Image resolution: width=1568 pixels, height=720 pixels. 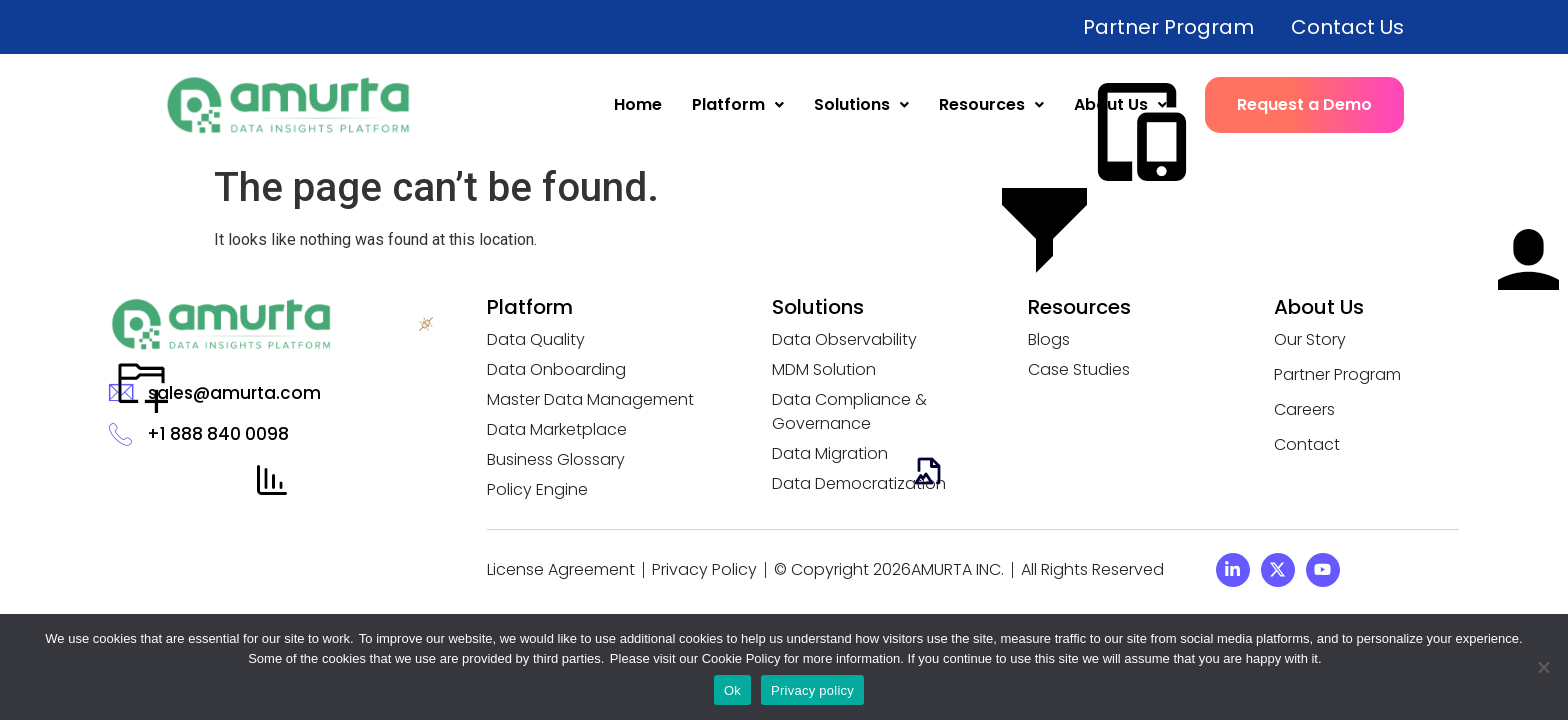 I want to click on view your profile, so click(x=1528, y=259).